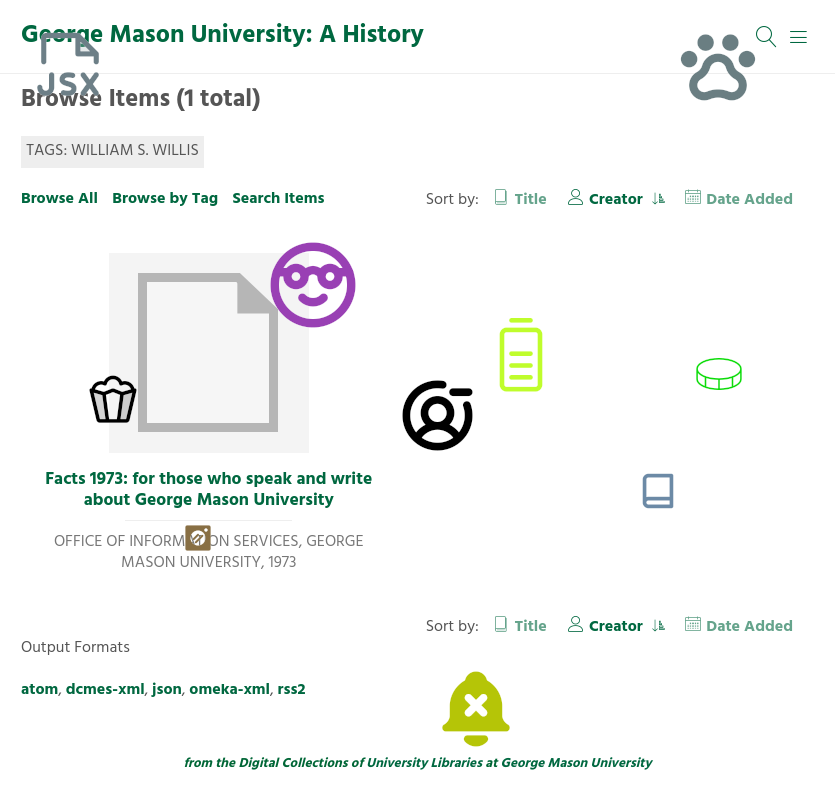  What do you see at coordinates (476, 709) in the screenshot?
I see `dismiss or clear notifications` at bounding box center [476, 709].